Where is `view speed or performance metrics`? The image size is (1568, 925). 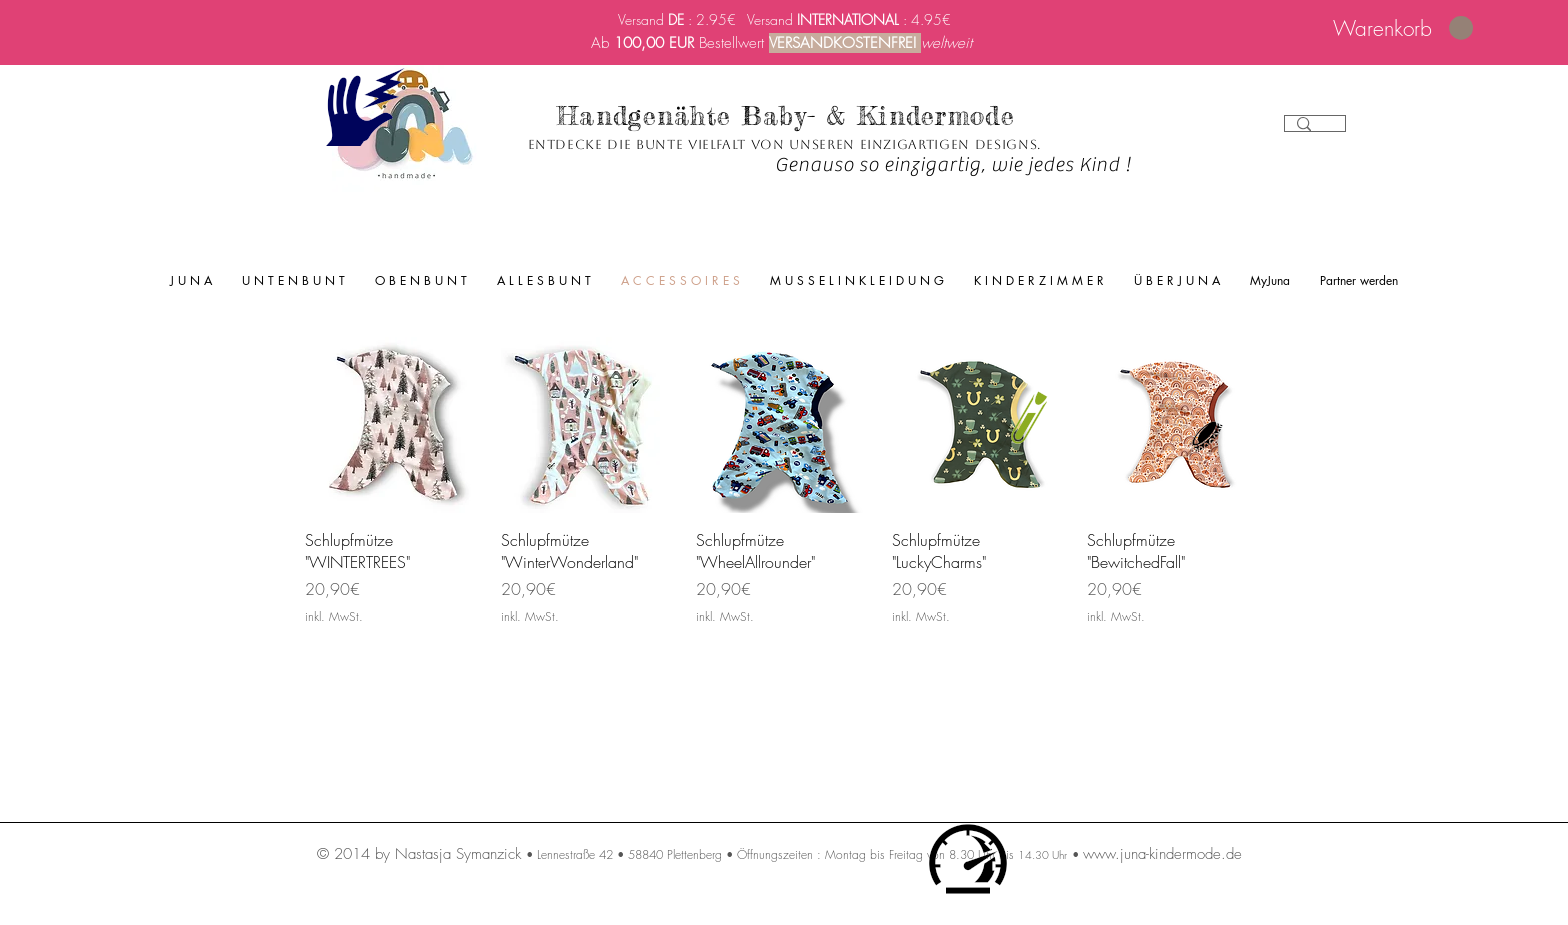 view speed or performance metrics is located at coordinates (968, 859).